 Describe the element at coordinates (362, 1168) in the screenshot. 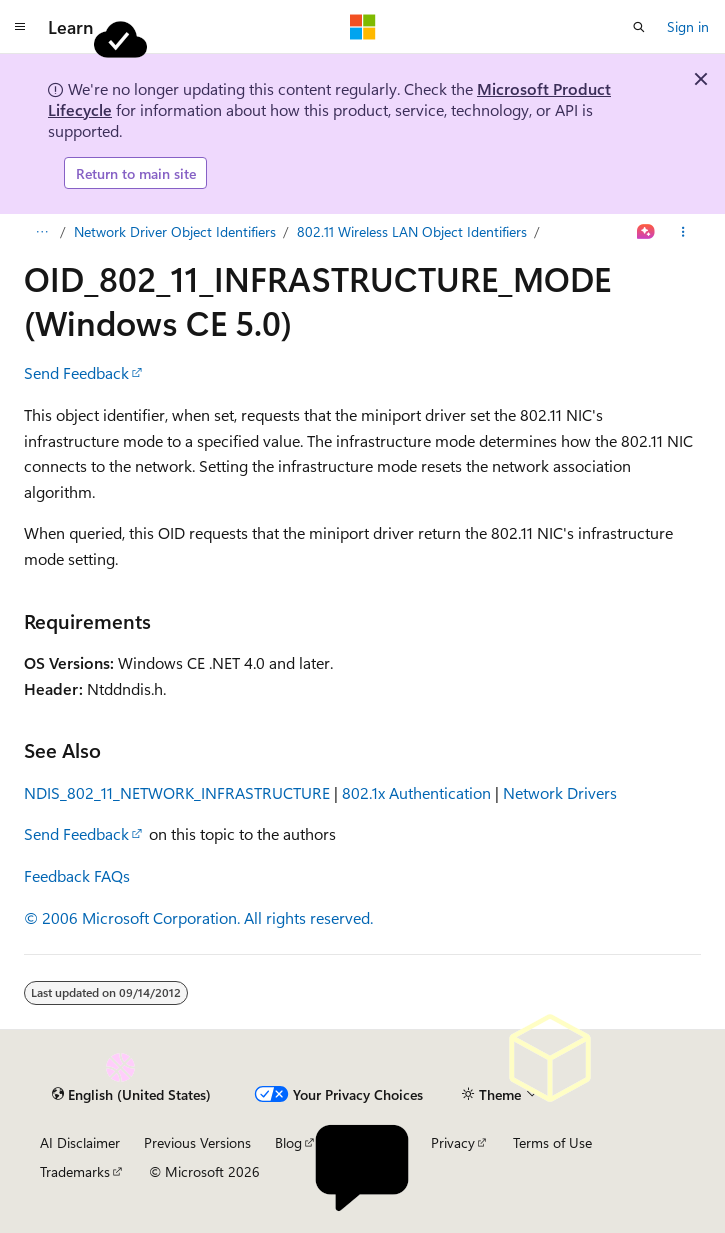

I see `open chat or messaging` at that location.